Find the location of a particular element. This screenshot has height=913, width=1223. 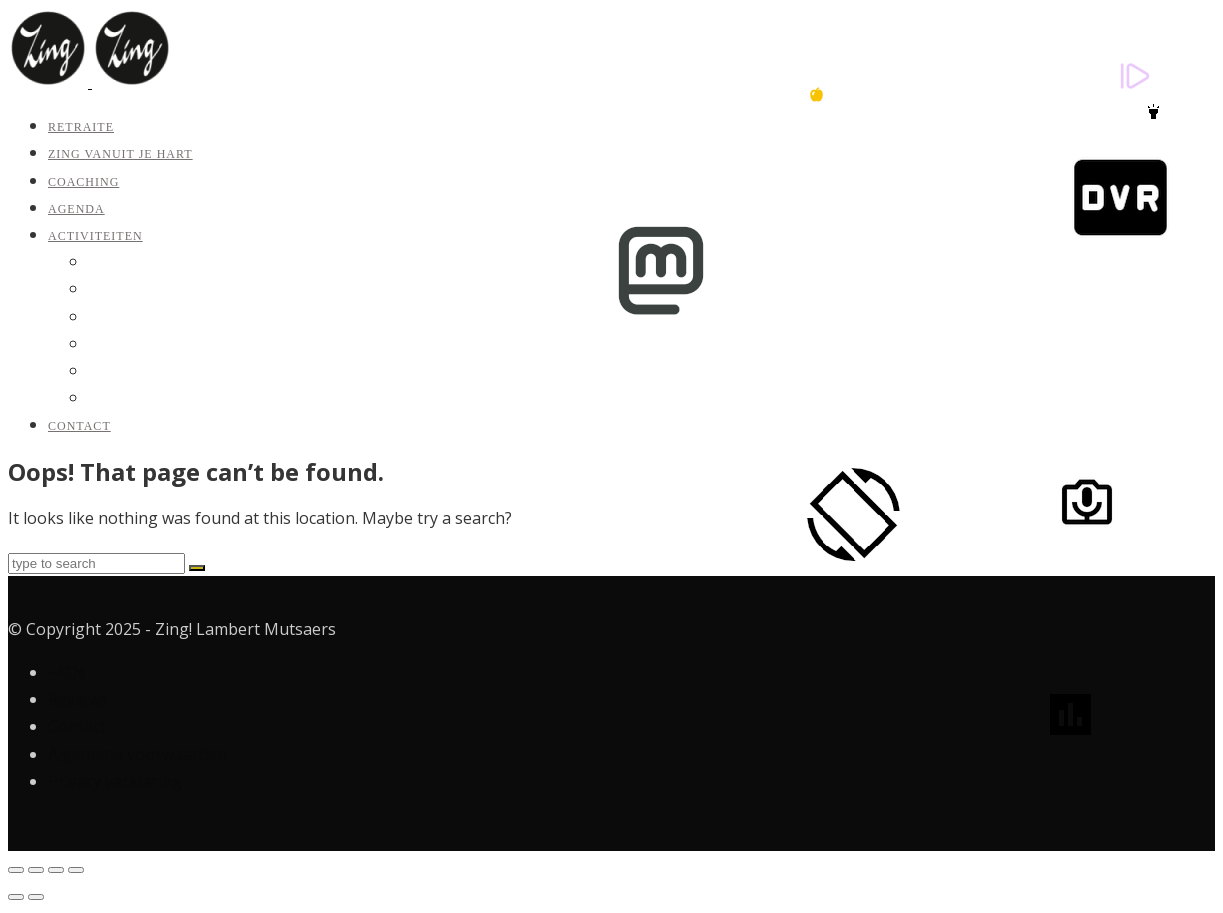

highlight selected text is located at coordinates (1153, 111).